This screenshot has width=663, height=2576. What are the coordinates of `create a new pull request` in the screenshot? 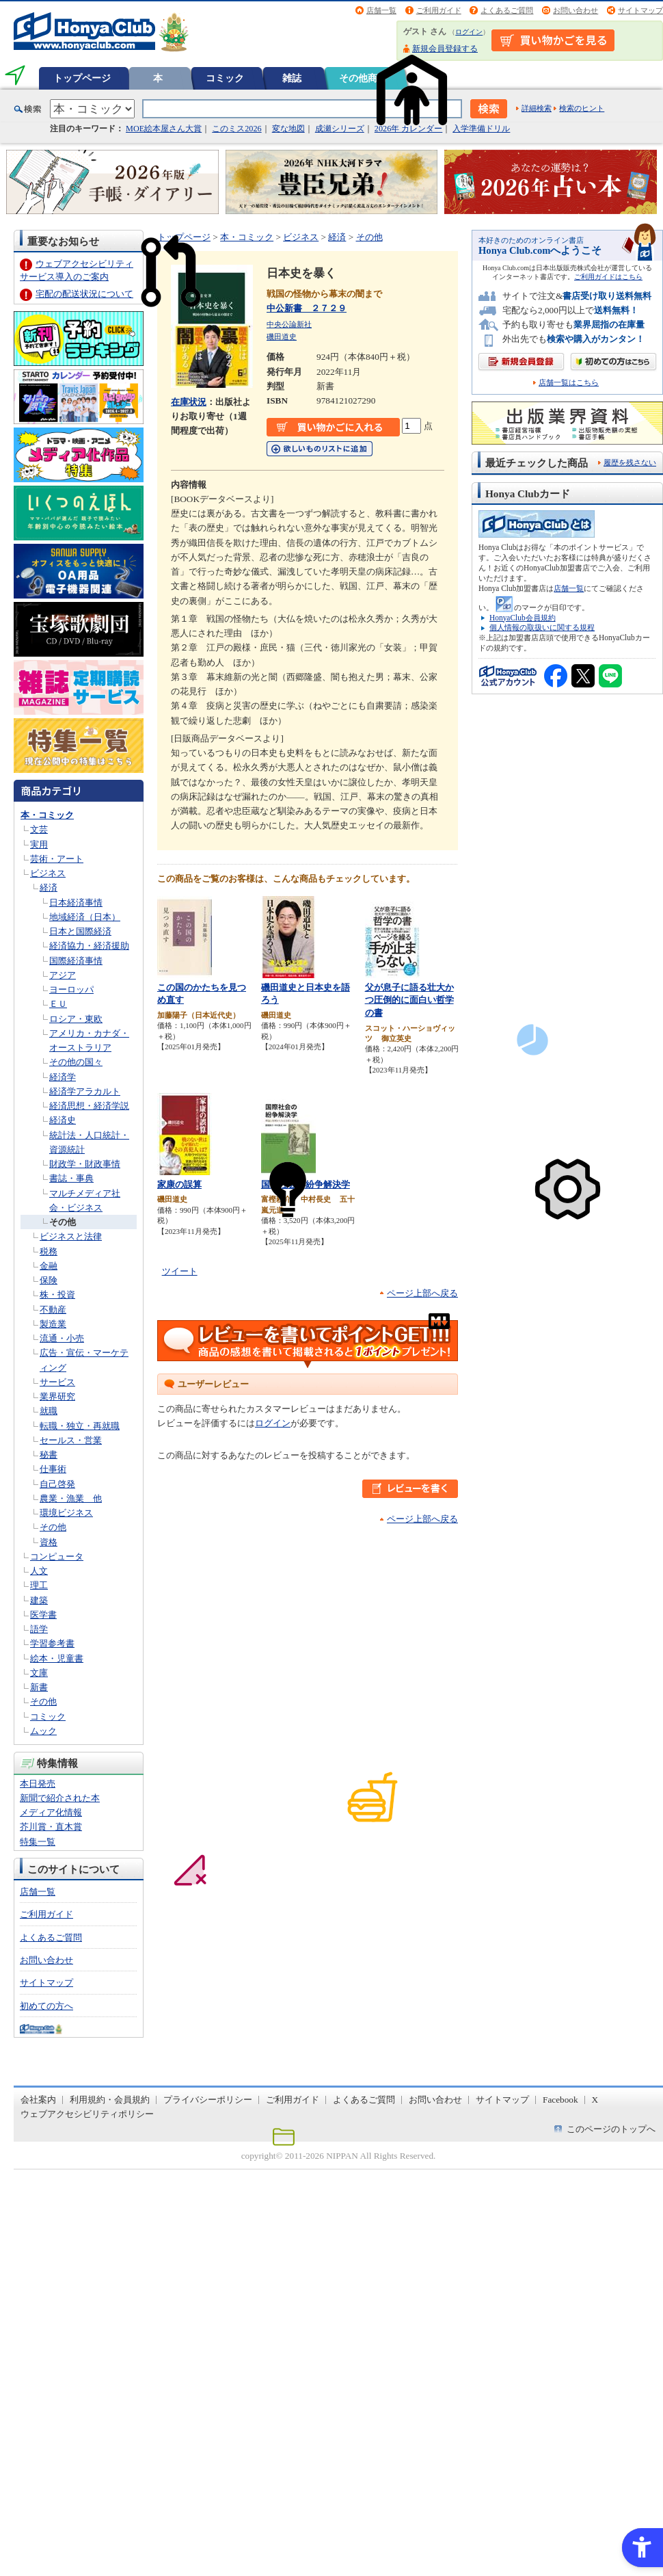 It's located at (171, 272).